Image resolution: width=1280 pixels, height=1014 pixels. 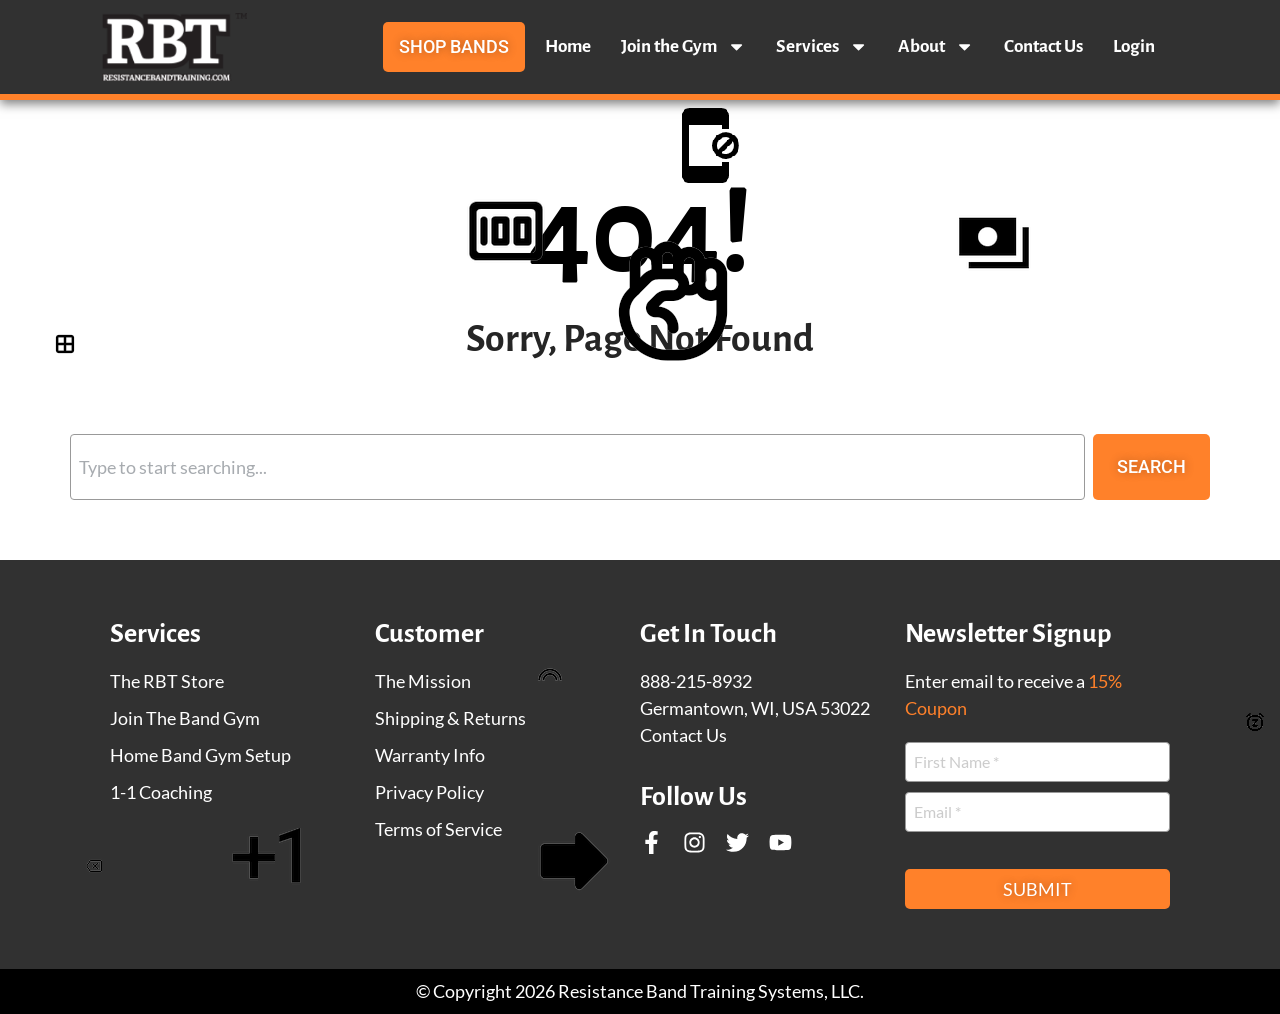 What do you see at coordinates (575, 861) in the screenshot?
I see `forward an email or message` at bounding box center [575, 861].